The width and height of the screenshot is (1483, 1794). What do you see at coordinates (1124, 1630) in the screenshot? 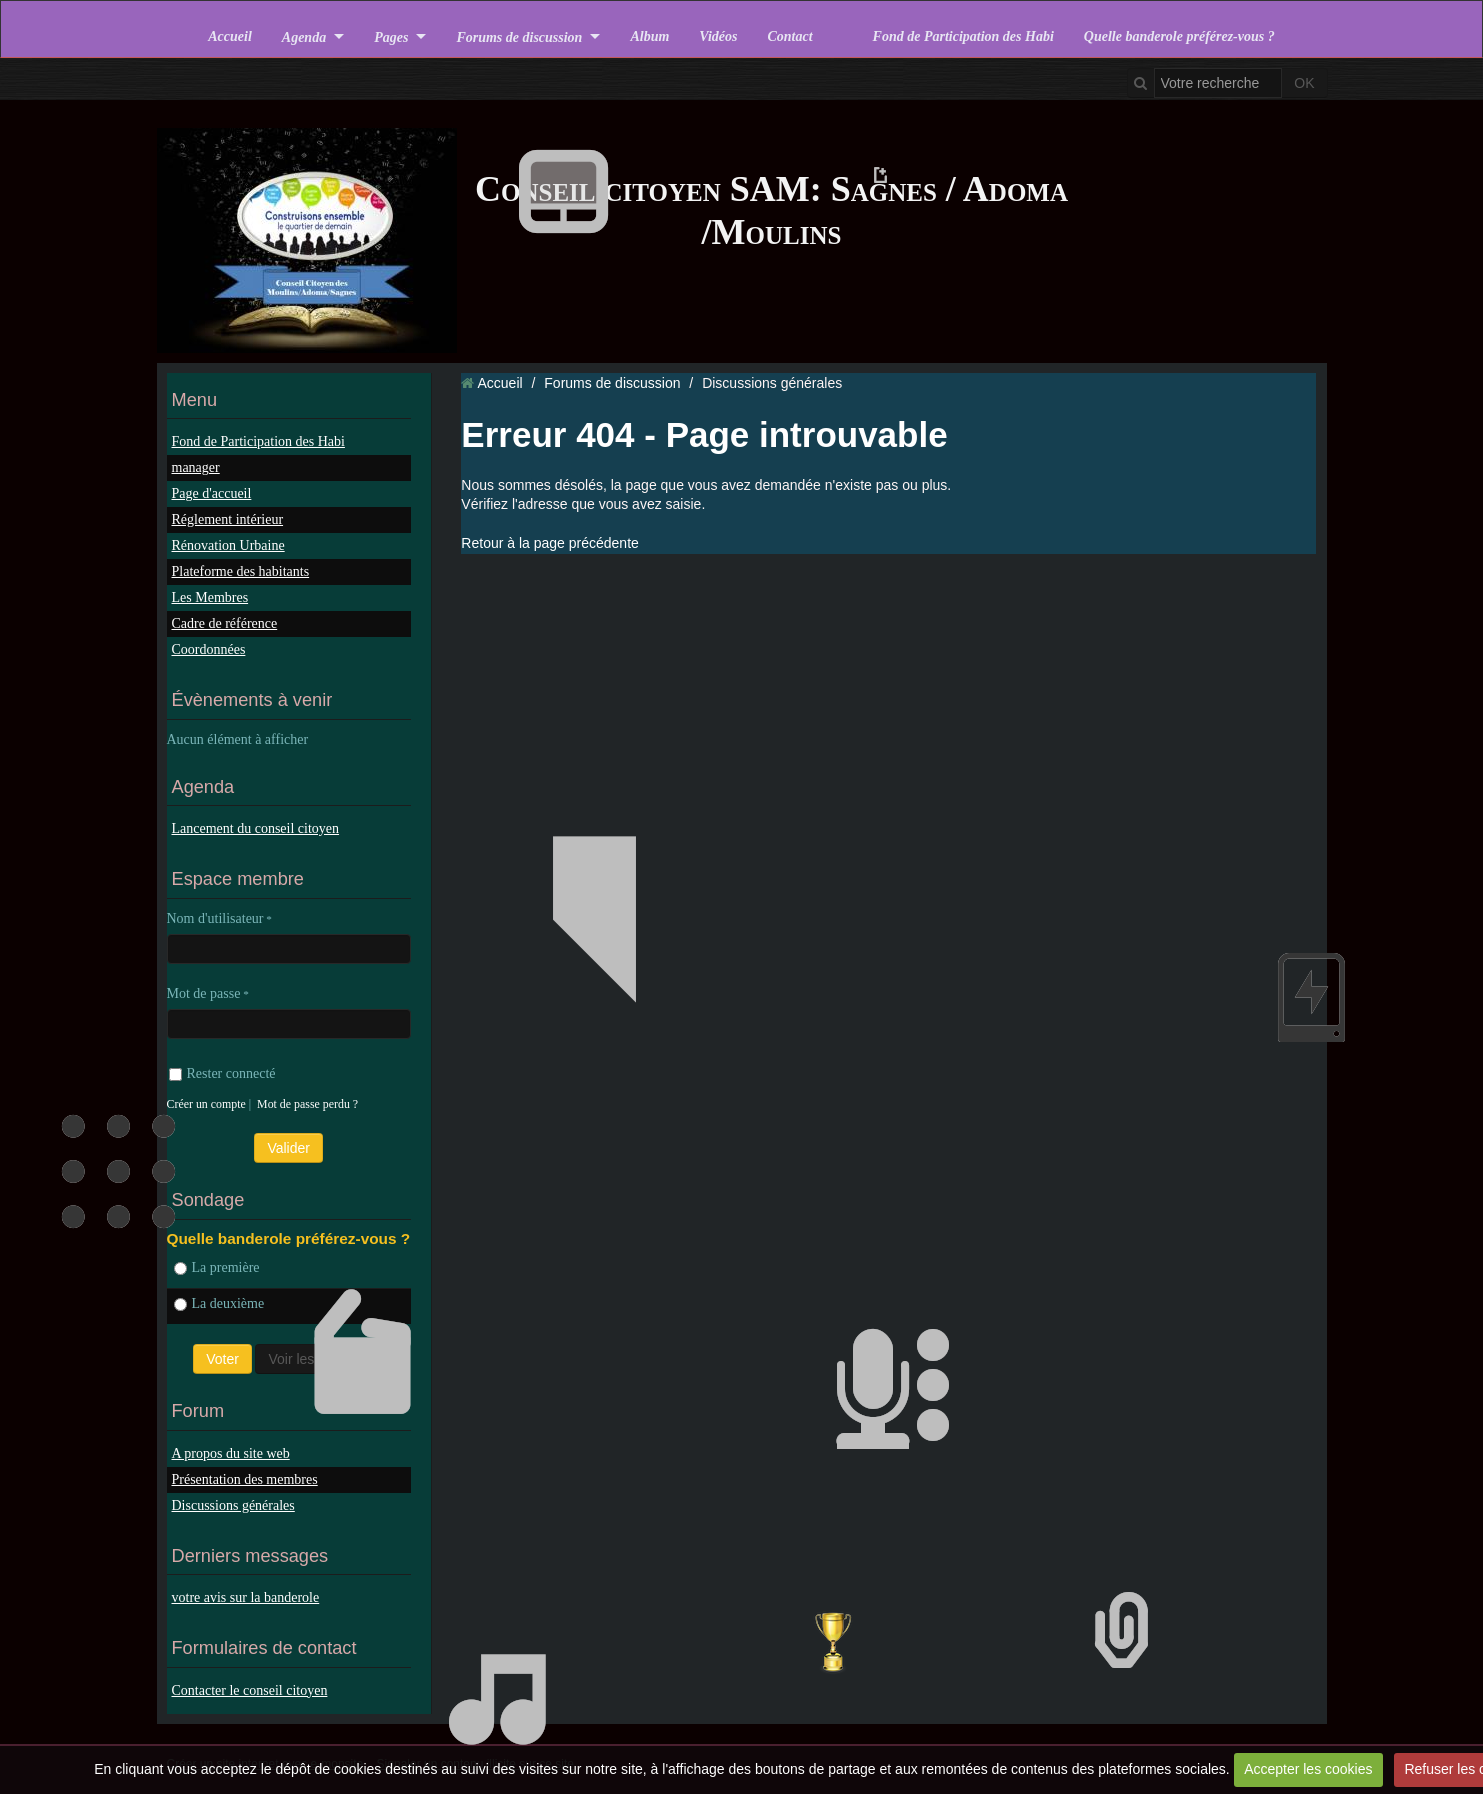
I see `indicates email has an attachment` at bounding box center [1124, 1630].